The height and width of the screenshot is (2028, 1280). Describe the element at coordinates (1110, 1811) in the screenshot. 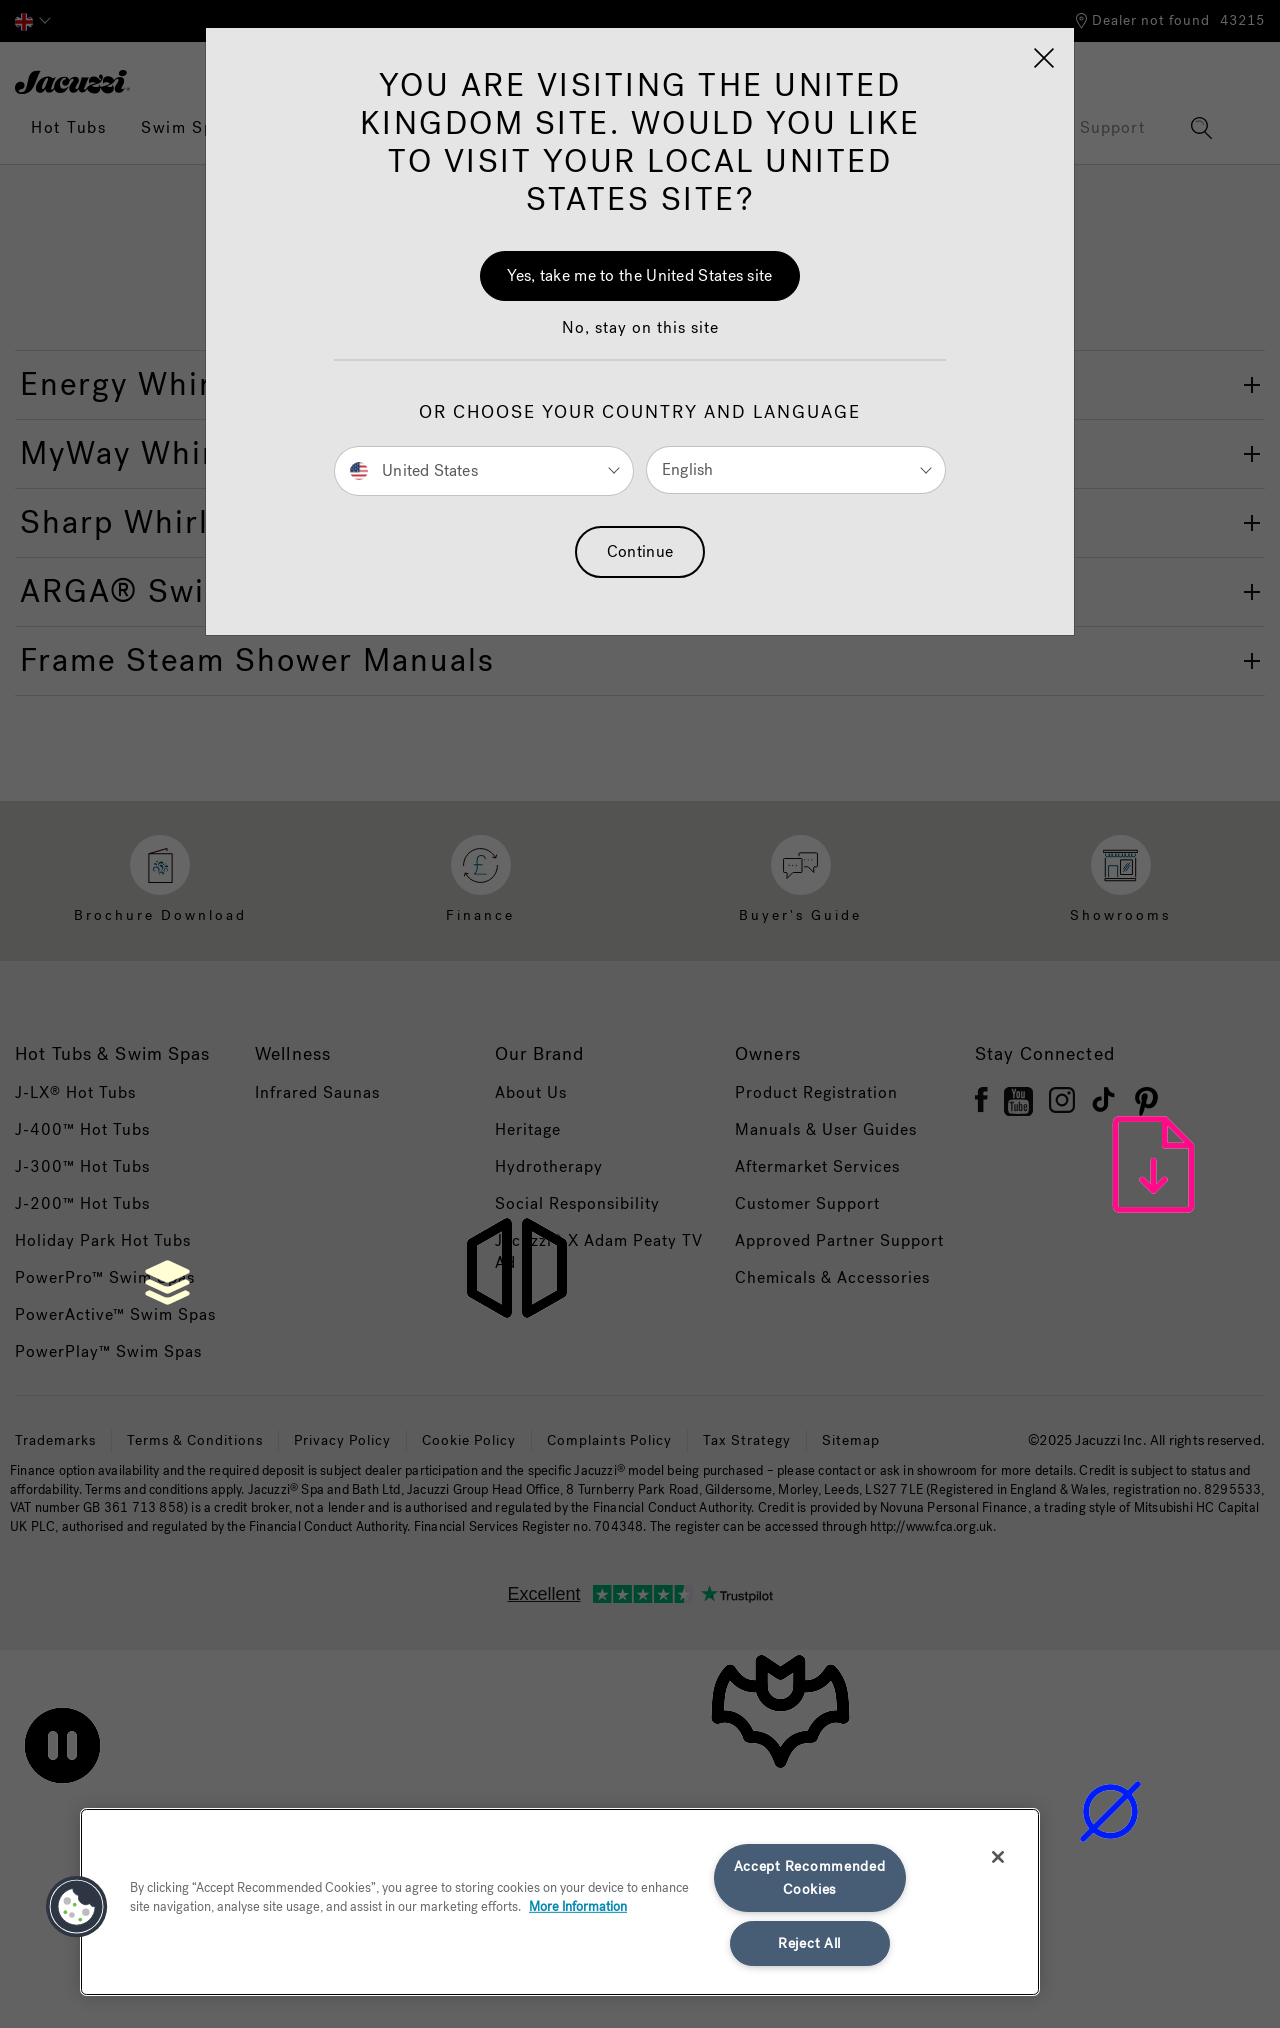

I see `calculate average value` at that location.